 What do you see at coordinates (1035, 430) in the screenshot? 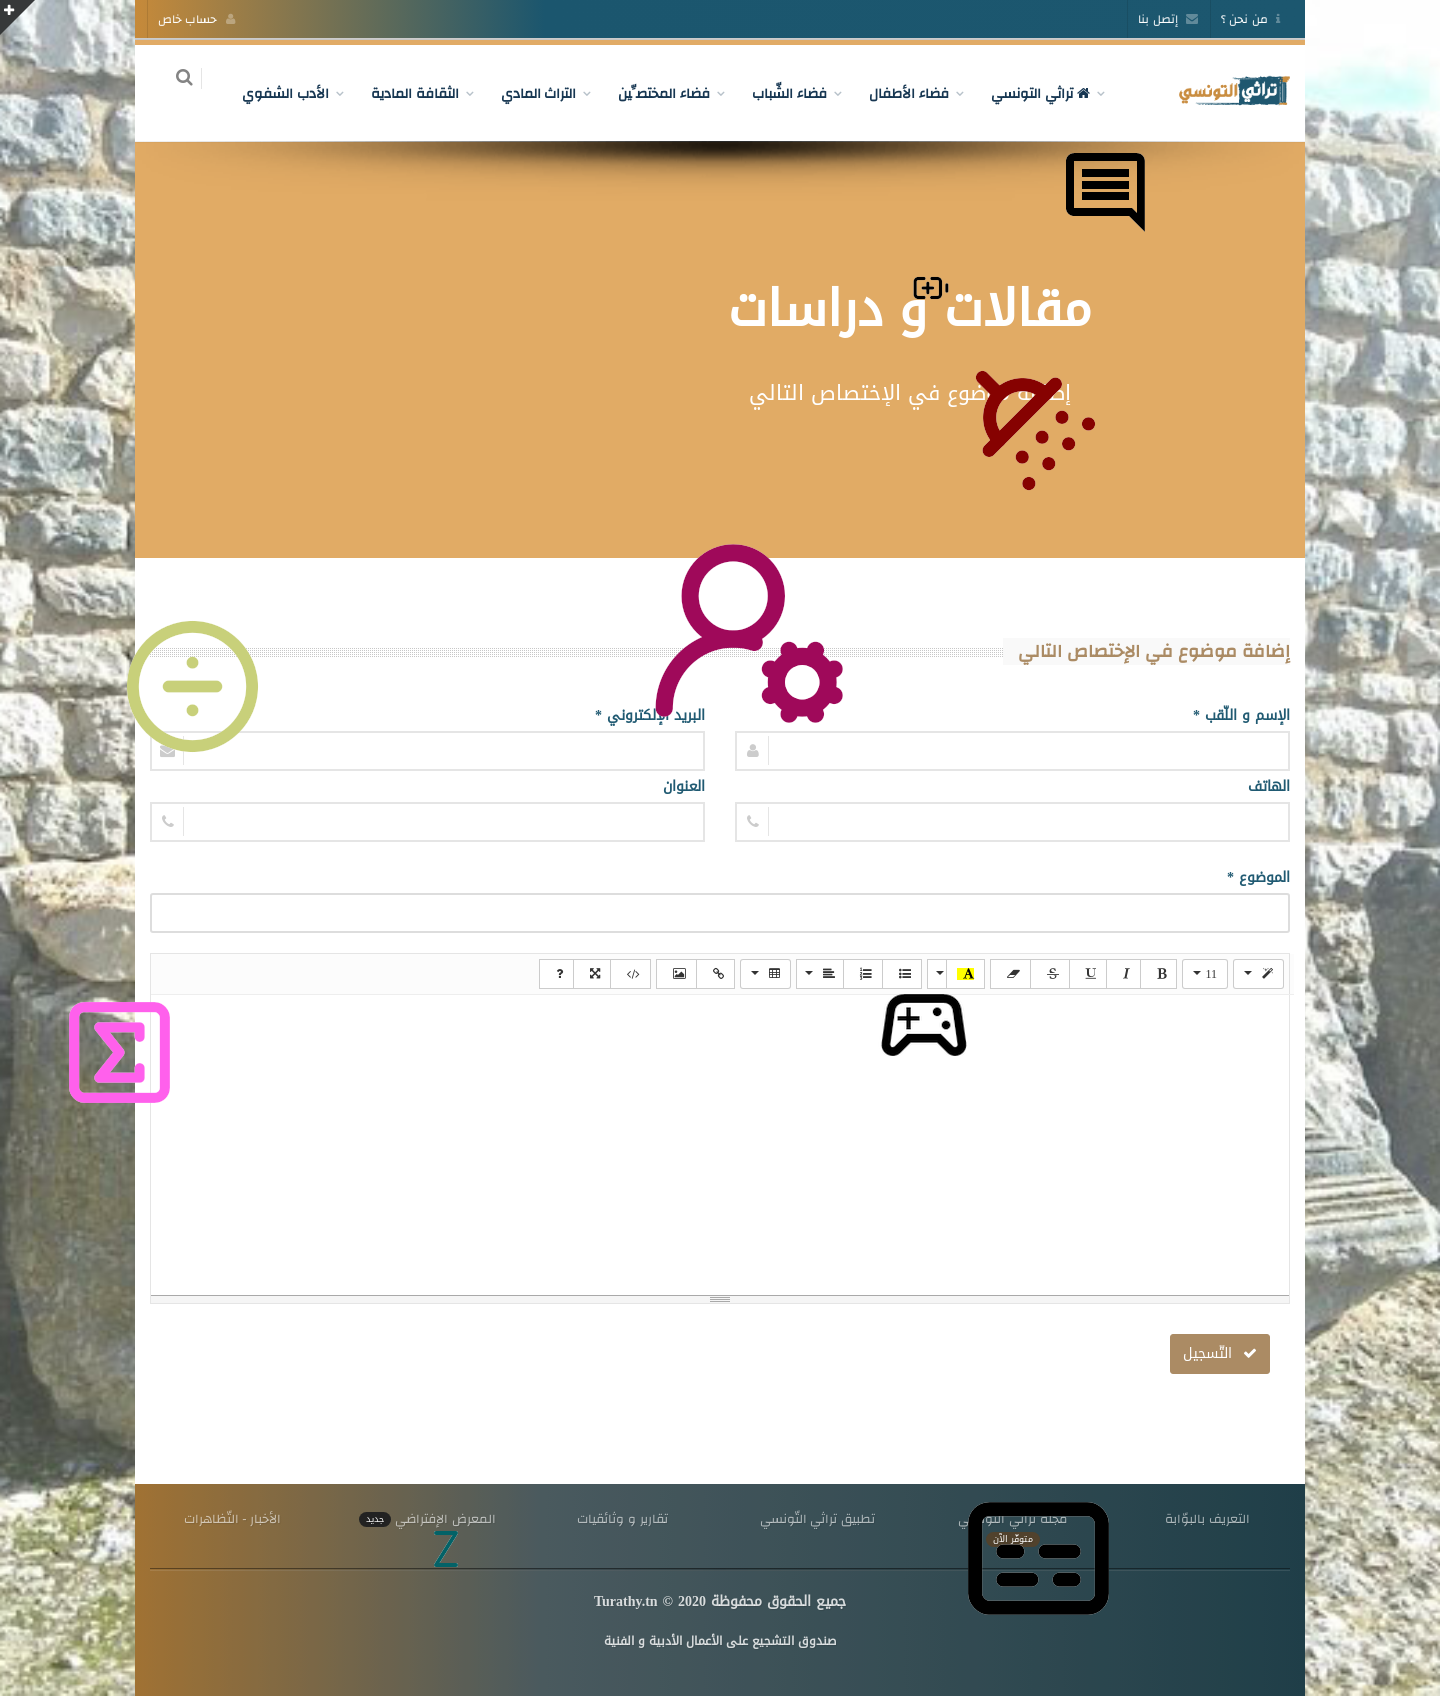
I see `shower or bathroom amenity indicator` at bounding box center [1035, 430].